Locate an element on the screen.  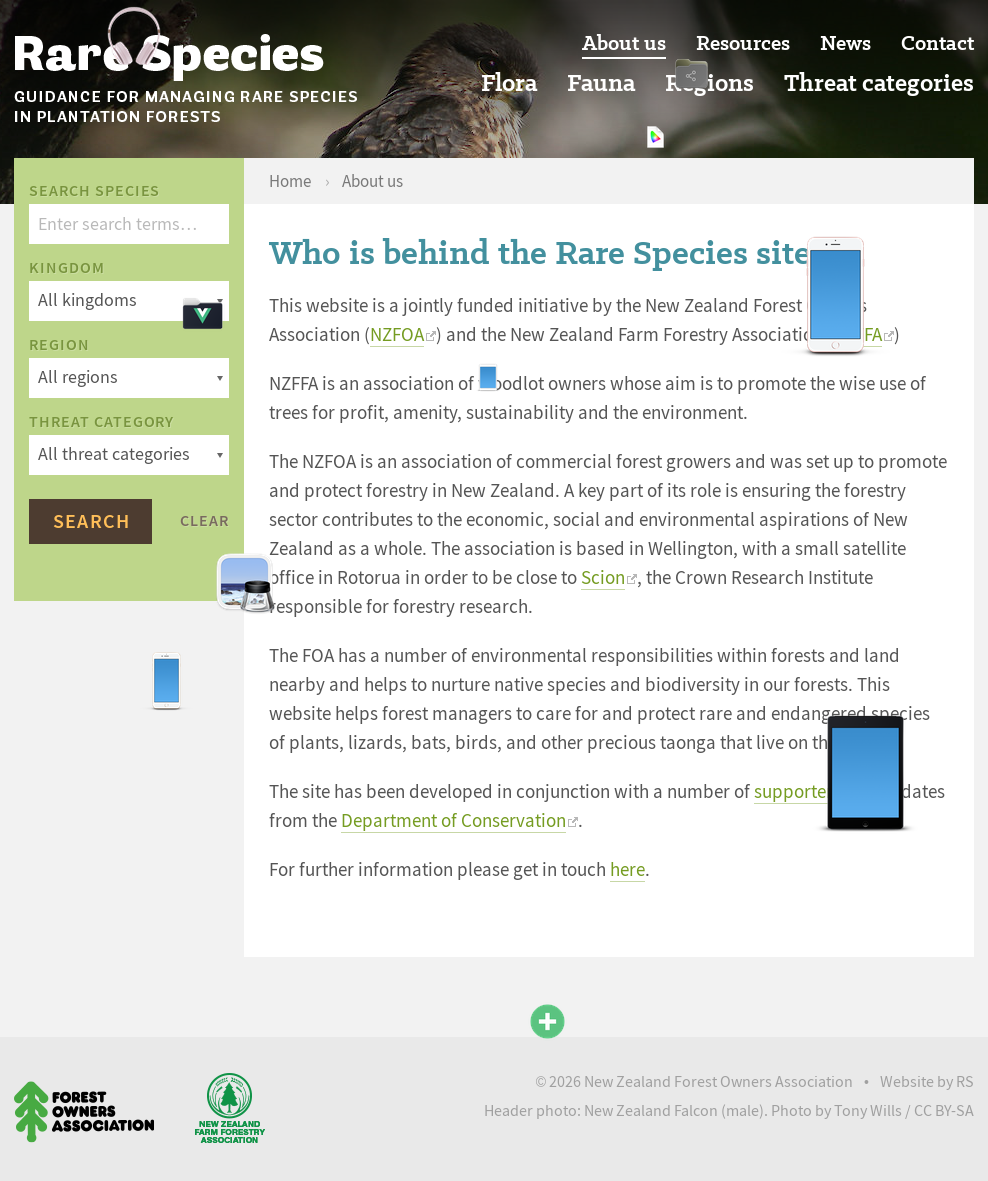
iPad mini 2 device detected is located at coordinates (488, 375).